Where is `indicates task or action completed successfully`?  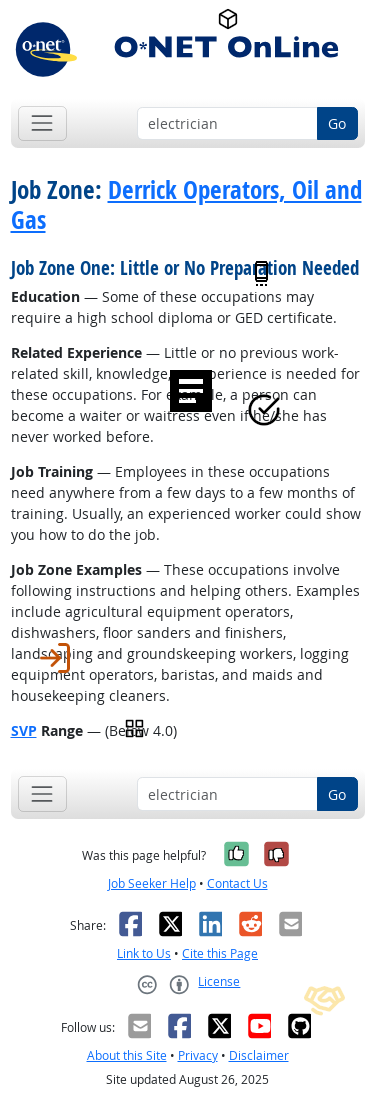
indicates task or action completed successfully is located at coordinates (264, 410).